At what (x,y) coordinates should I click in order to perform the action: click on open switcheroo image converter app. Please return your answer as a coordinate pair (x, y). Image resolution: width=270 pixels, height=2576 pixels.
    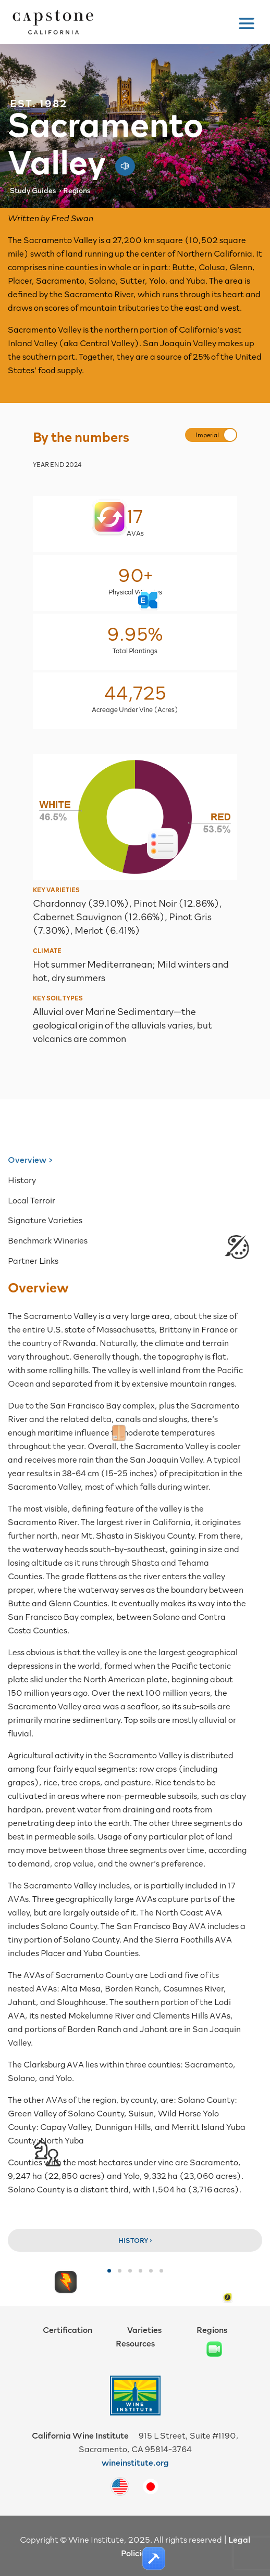
    Looking at the image, I should click on (109, 517).